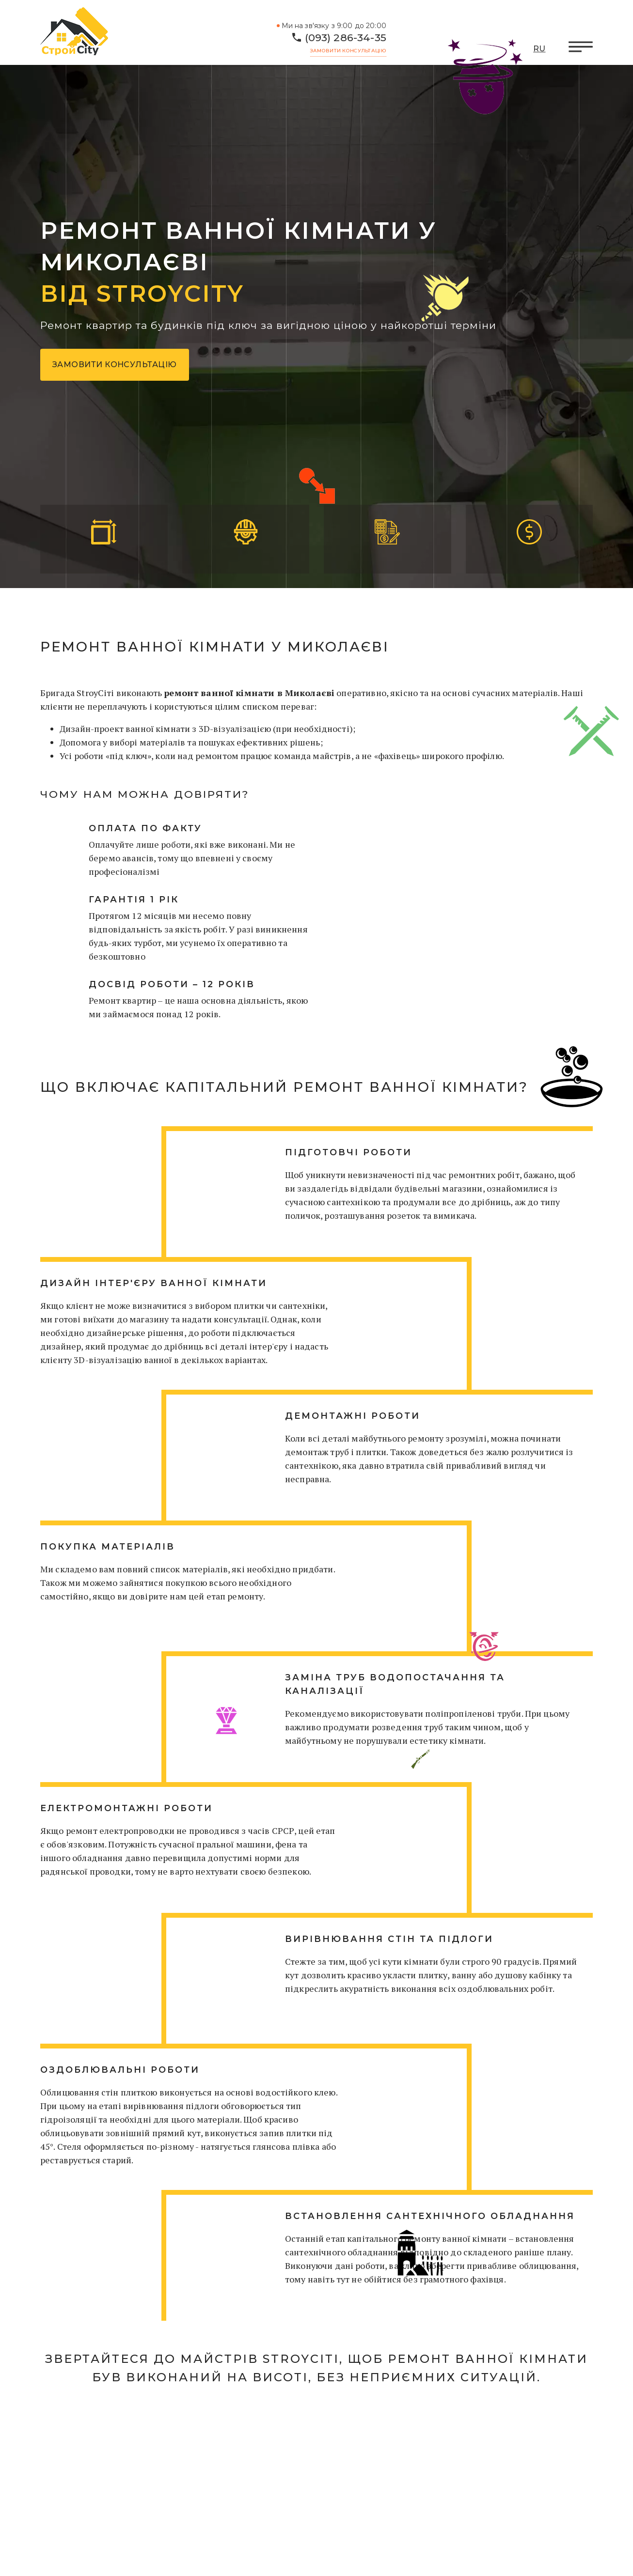 The image size is (633, 2576). What do you see at coordinates (317, 486) in the screenshot?
I see `transform or convert an object` at bounding box center [317, 486].